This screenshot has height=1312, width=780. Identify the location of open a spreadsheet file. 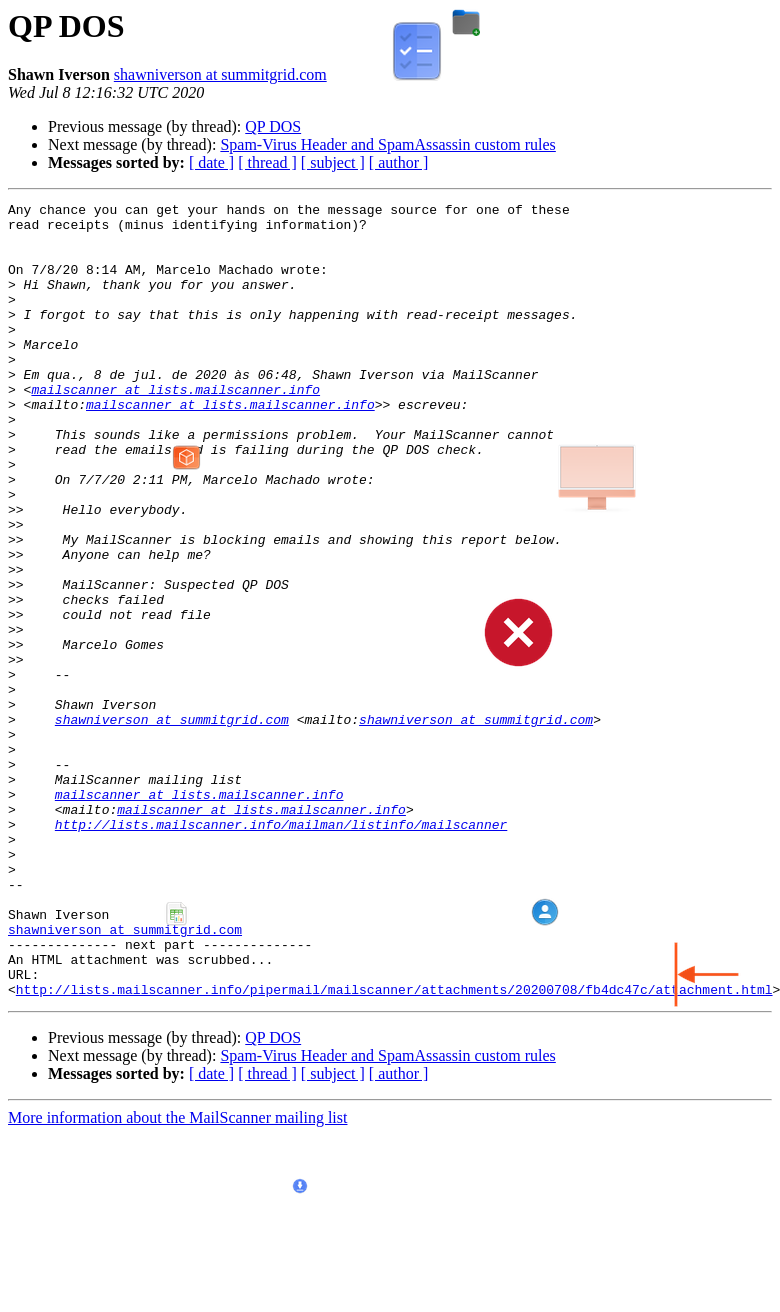
(176, 913).